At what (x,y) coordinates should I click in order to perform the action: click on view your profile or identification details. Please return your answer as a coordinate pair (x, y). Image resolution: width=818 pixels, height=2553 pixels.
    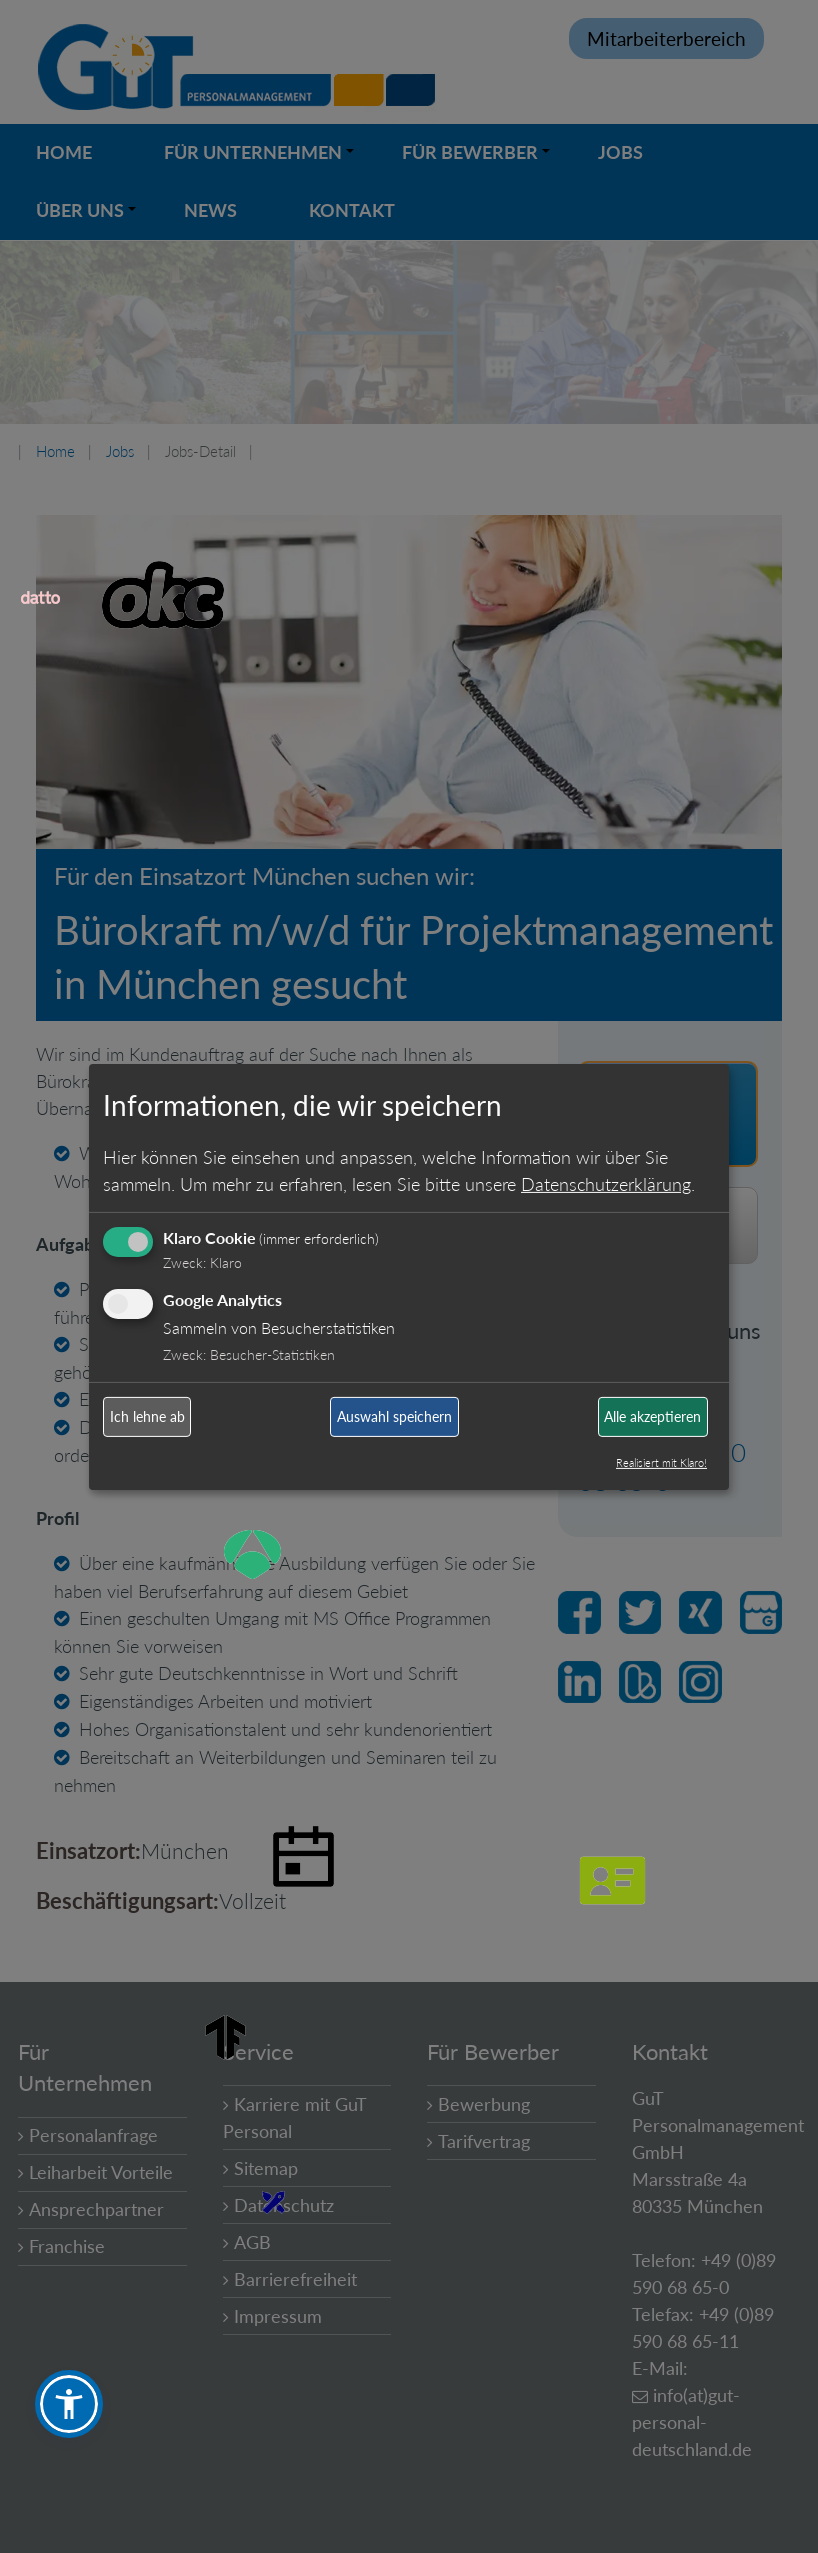
    Looking at the image, I should click on (612, 1880).